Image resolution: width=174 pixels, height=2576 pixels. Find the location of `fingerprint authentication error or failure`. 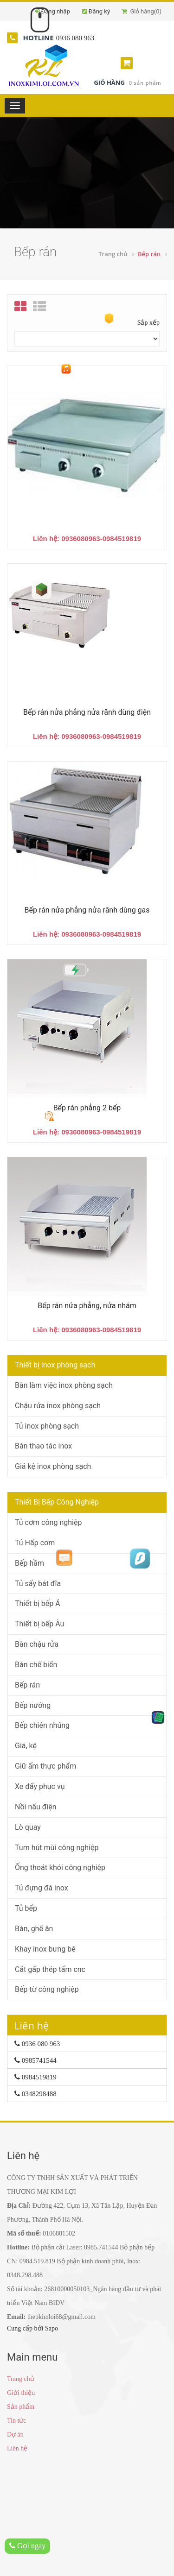

fingerprint authentication error or failure is located at coordinates (49, 1116).